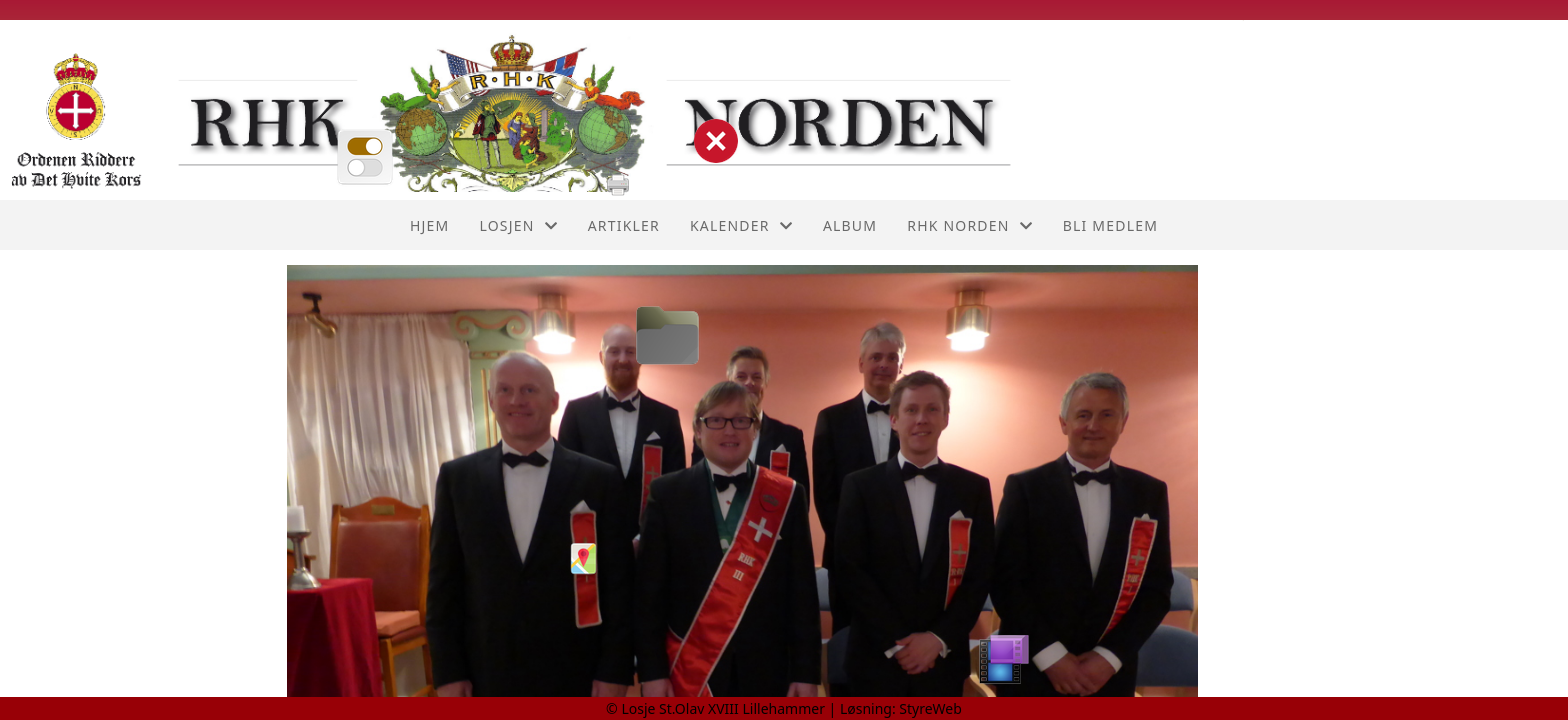 This screenshot has height=720, width=1568. Describe the element at coordinates (1004, 659) in the screenshot. I see `filter media library by type or category` at that location.